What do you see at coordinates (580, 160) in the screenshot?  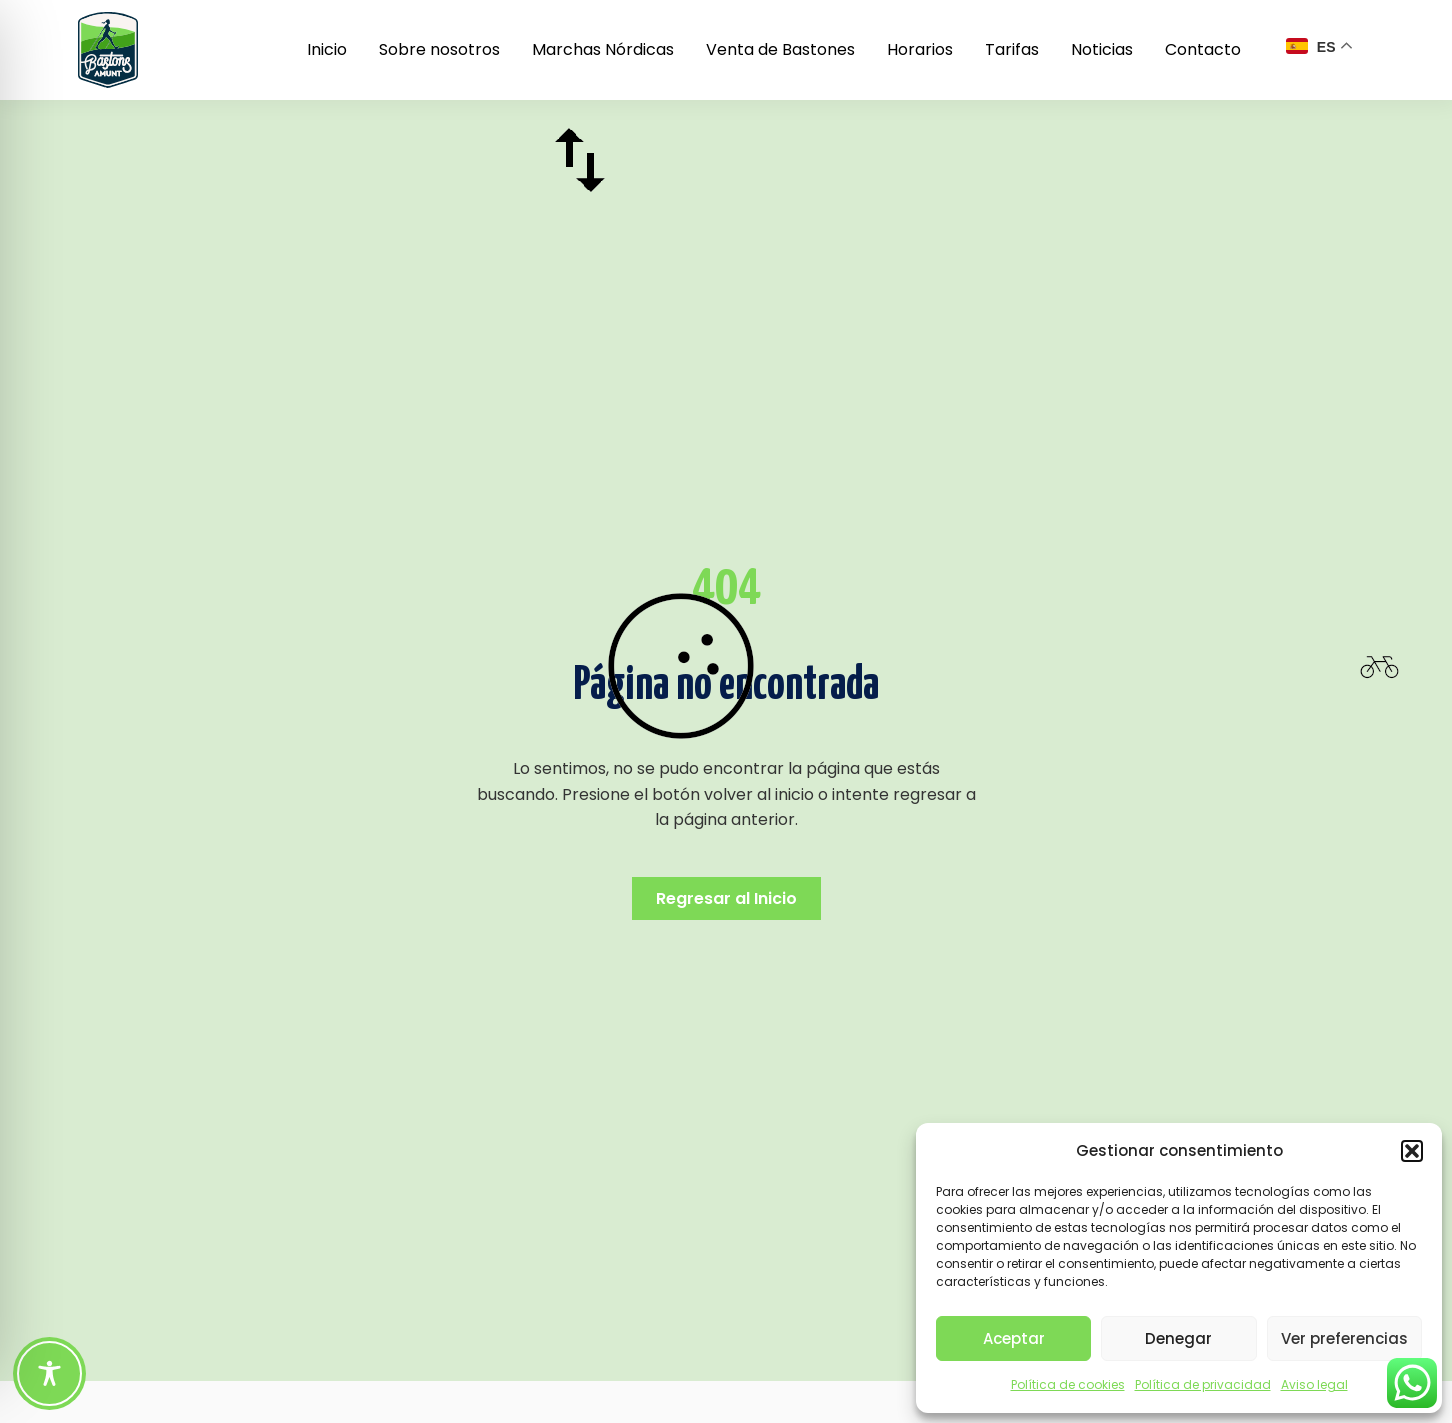 I see `import or export data` at bounding box center [580, 160].